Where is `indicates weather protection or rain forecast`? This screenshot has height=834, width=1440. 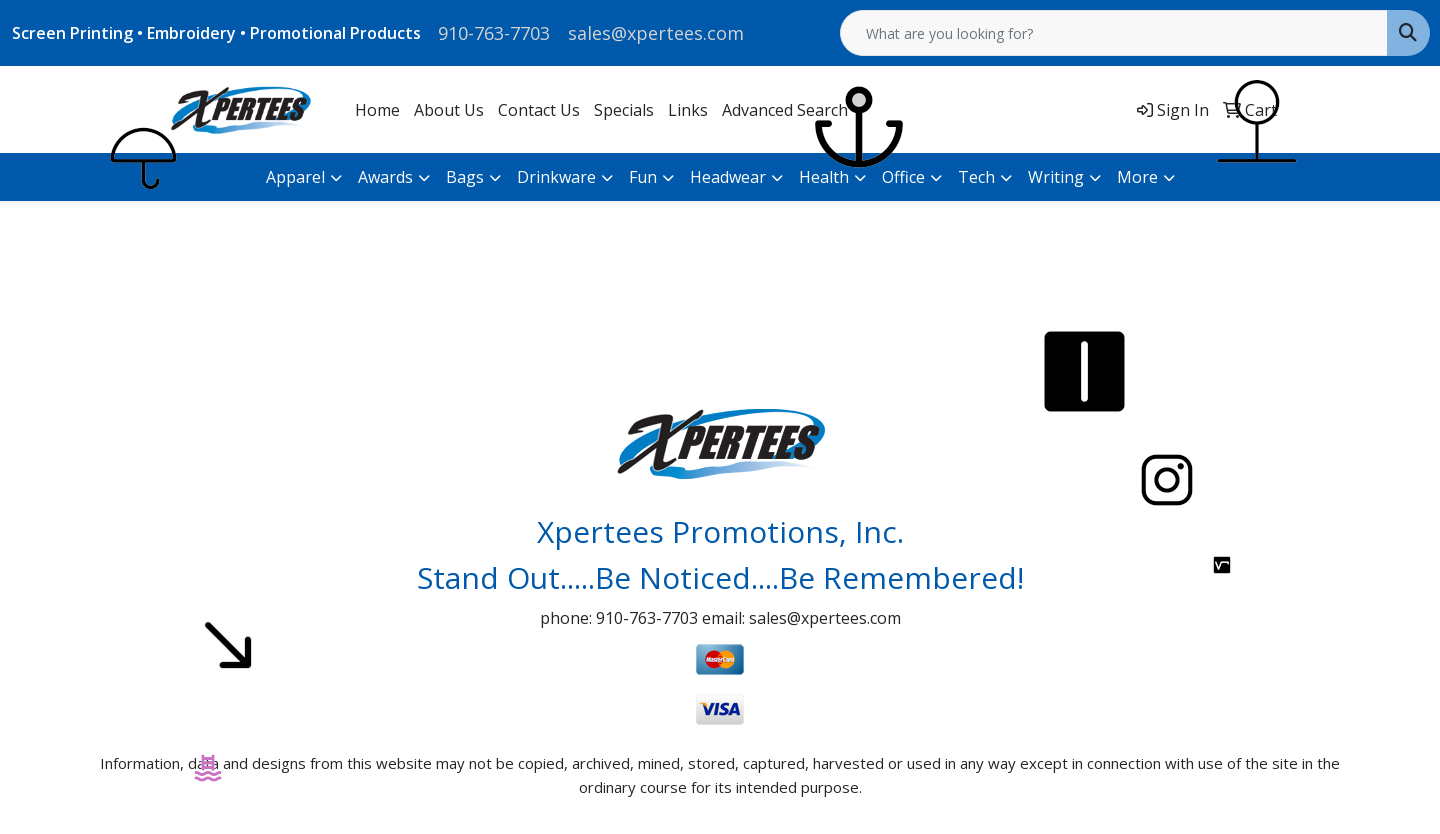 indicates weather protection or rain forecast is located at coordinates (143, 158).